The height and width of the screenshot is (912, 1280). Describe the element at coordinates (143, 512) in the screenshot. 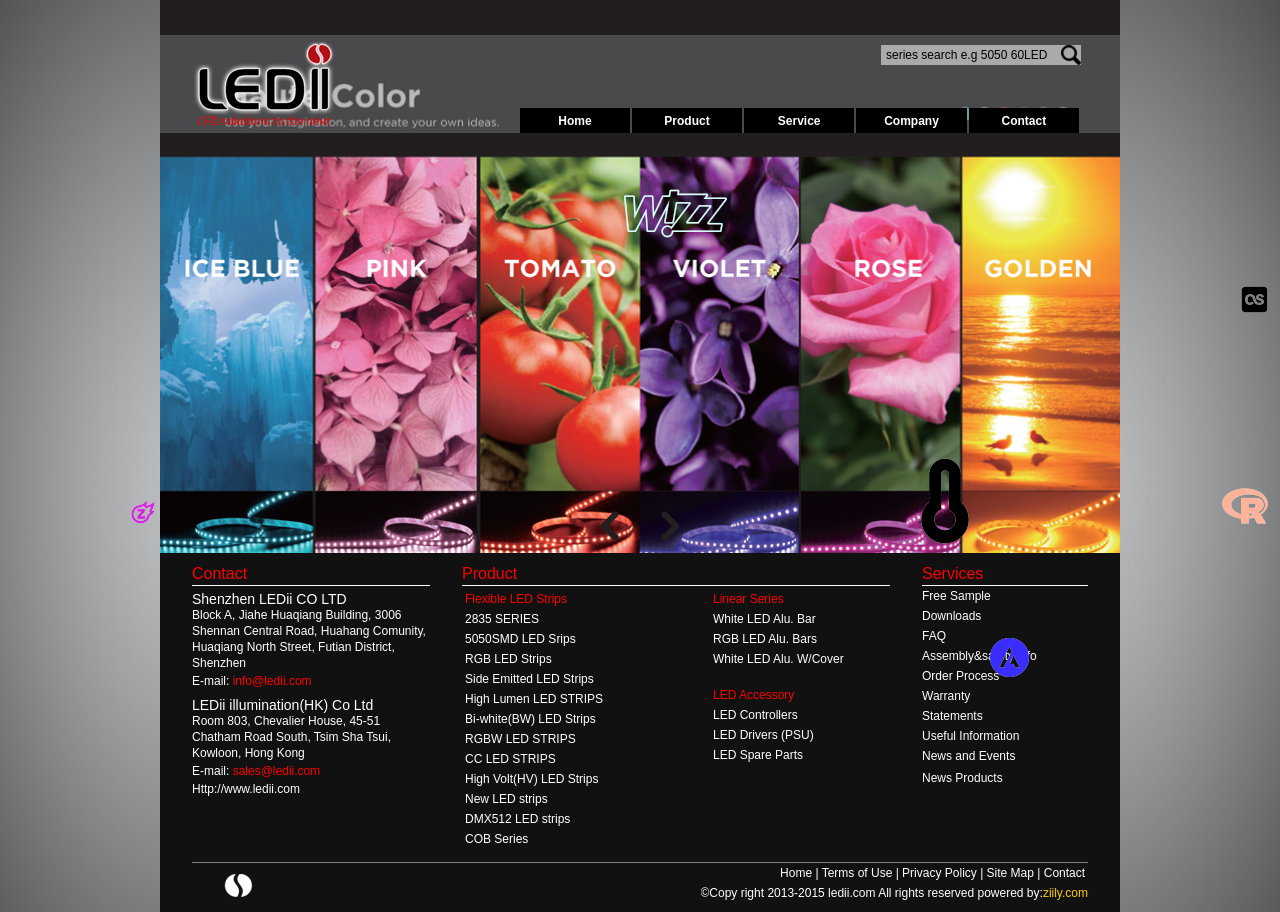

I see `link to zcool profile or portfolio` at that location.